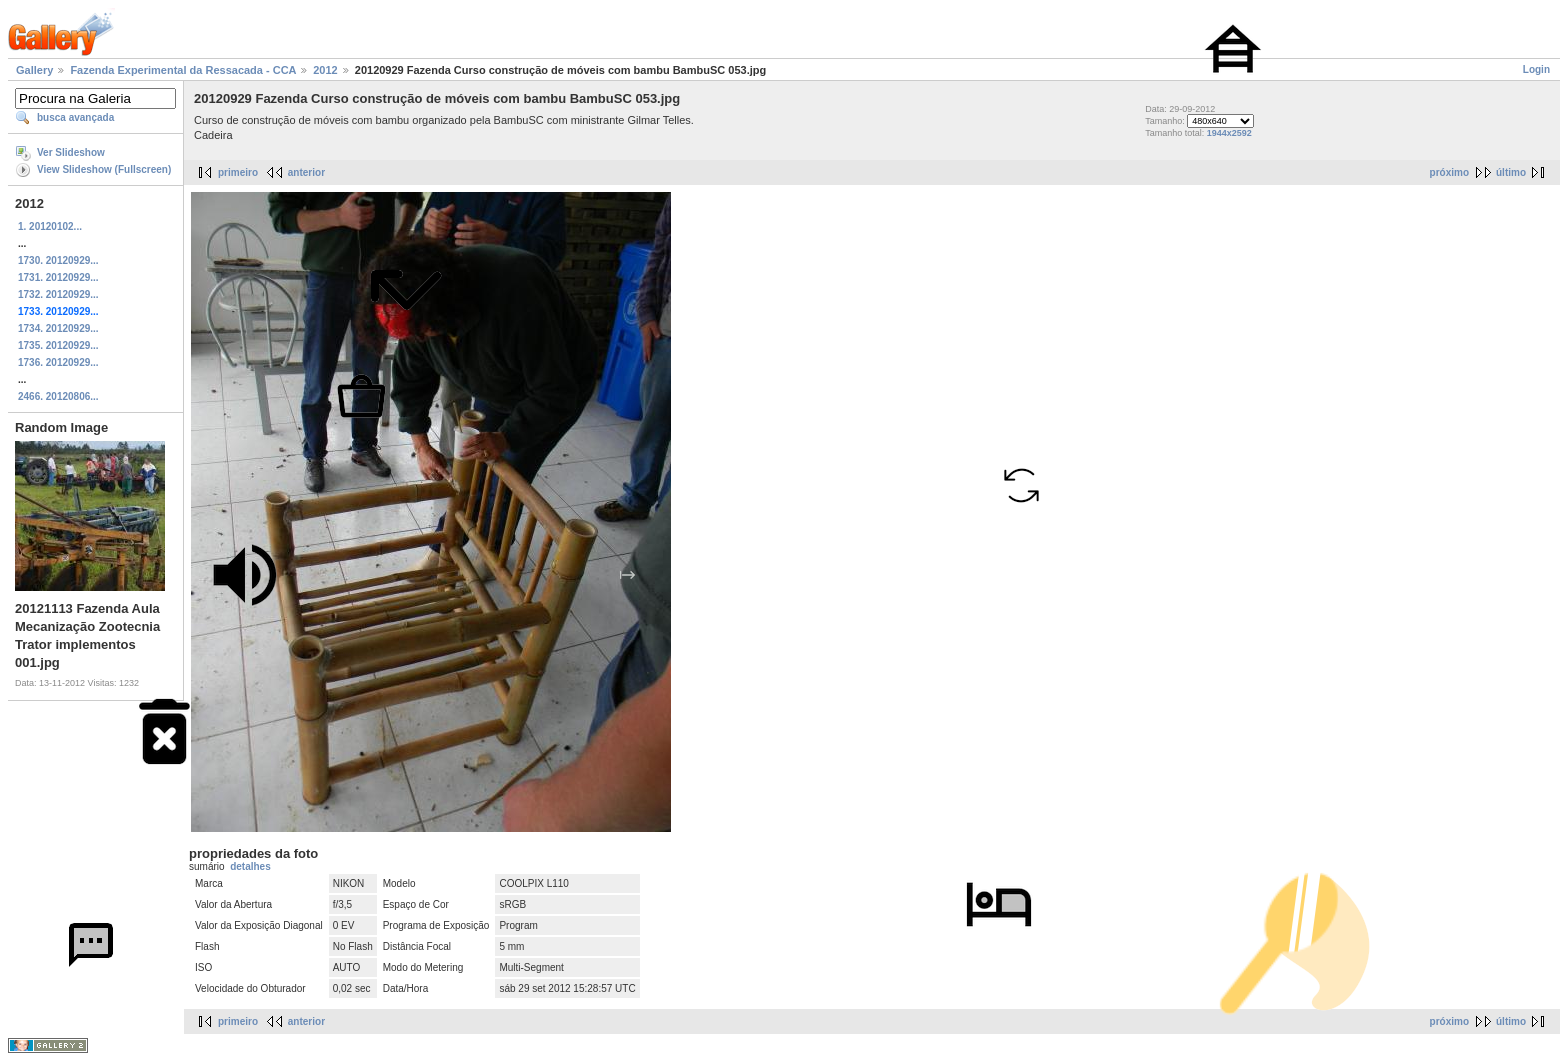 This screenshot has width=1568, height=1063. Describe the element at coordinates (245, 575) in the screenshot. I see `increase or unmute audio volume` at that location.